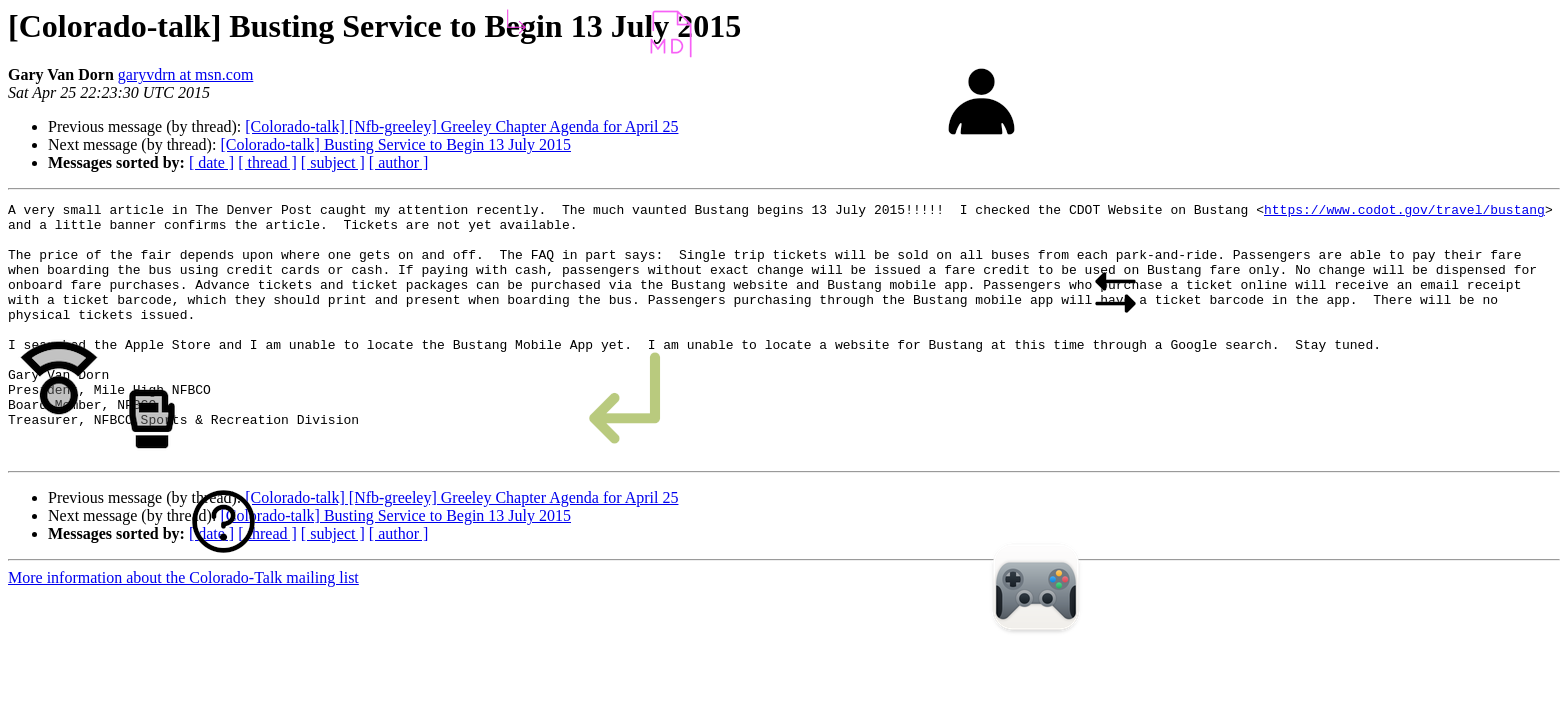 This screenshot has height=720, width=1568. What do you see at coordinates (223, 521) in the screenshot?
I see `access help or support` at bounding box center [223, 521].